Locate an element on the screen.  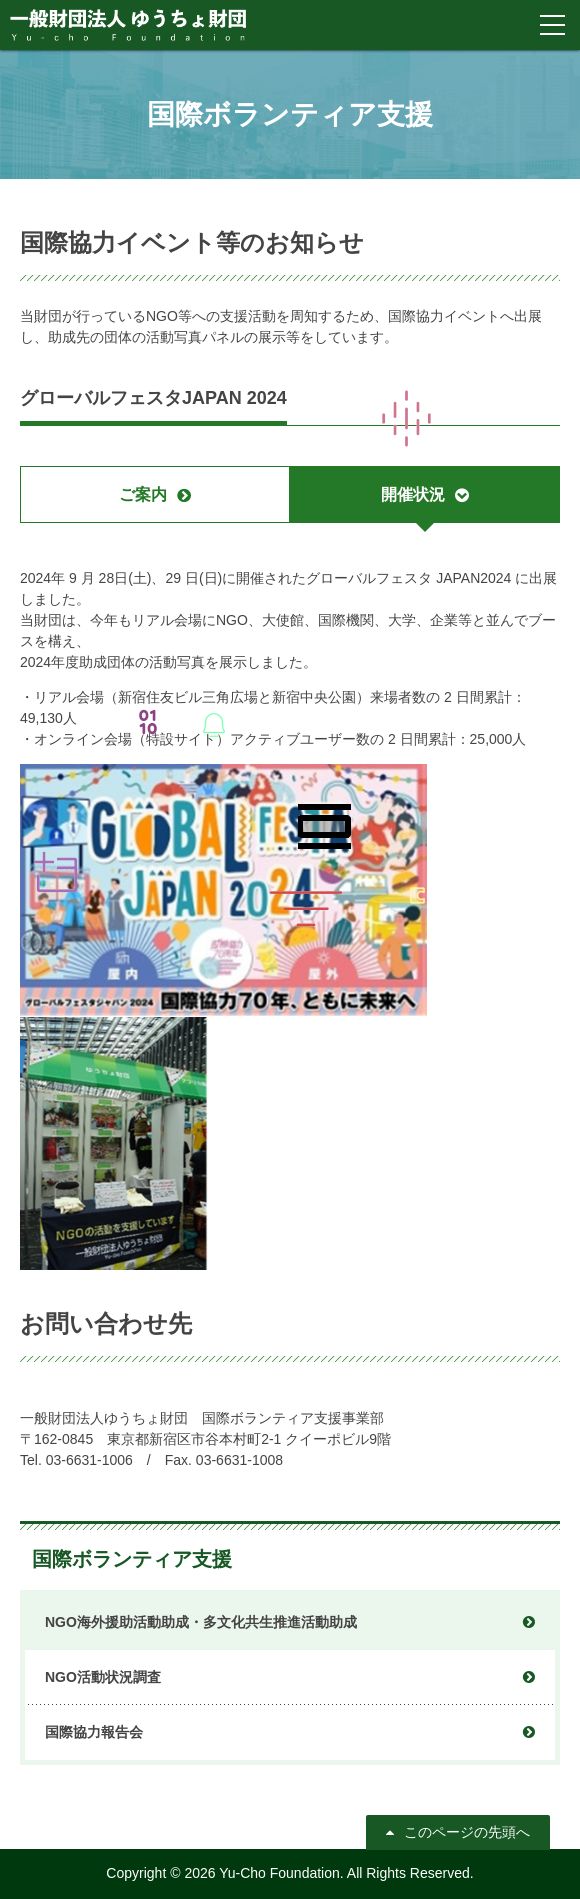
view notifications is located at coordinates (214, 725).